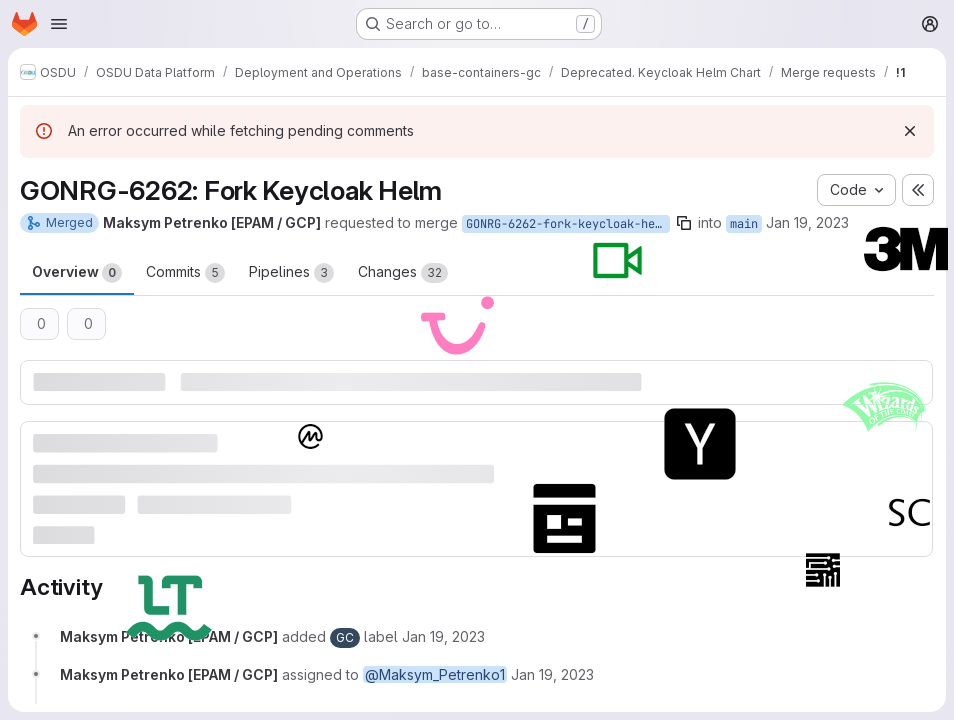 The image size is (954, 720). I want to click on link to Scopus academic database, so click(909, 512).